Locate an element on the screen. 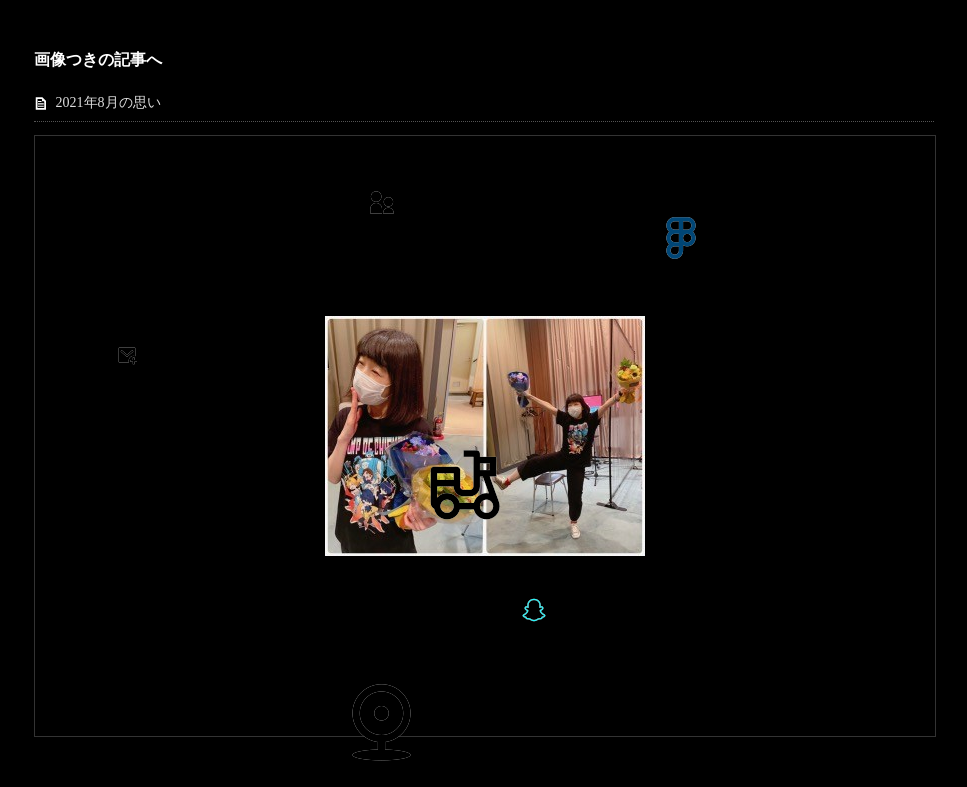  view parent account or guardian profile is located at coordinates (382, 203).